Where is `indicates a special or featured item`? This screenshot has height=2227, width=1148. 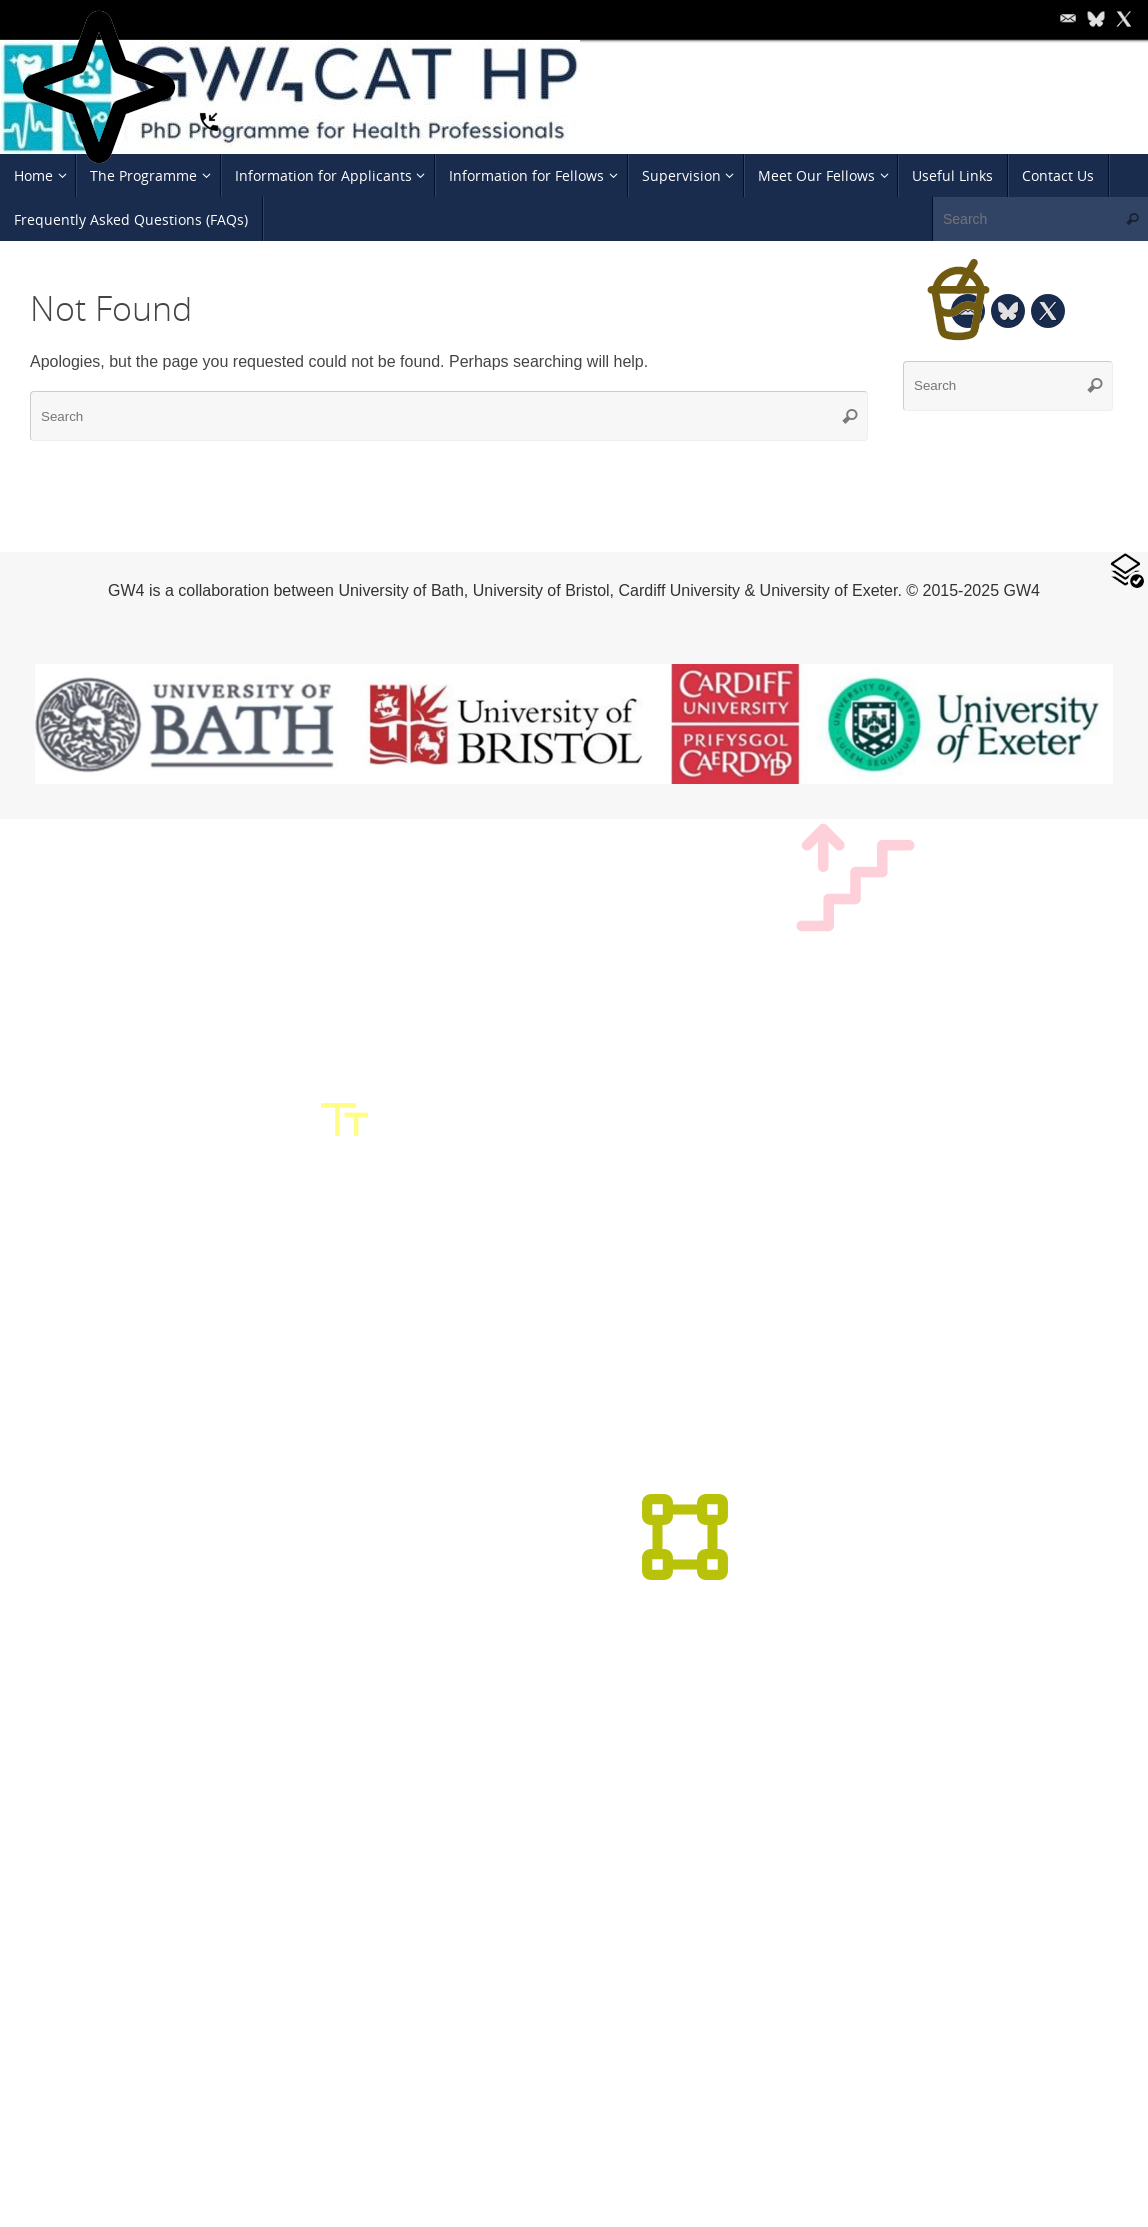 indicates a special or featured item is located at coordinates (99, 87).